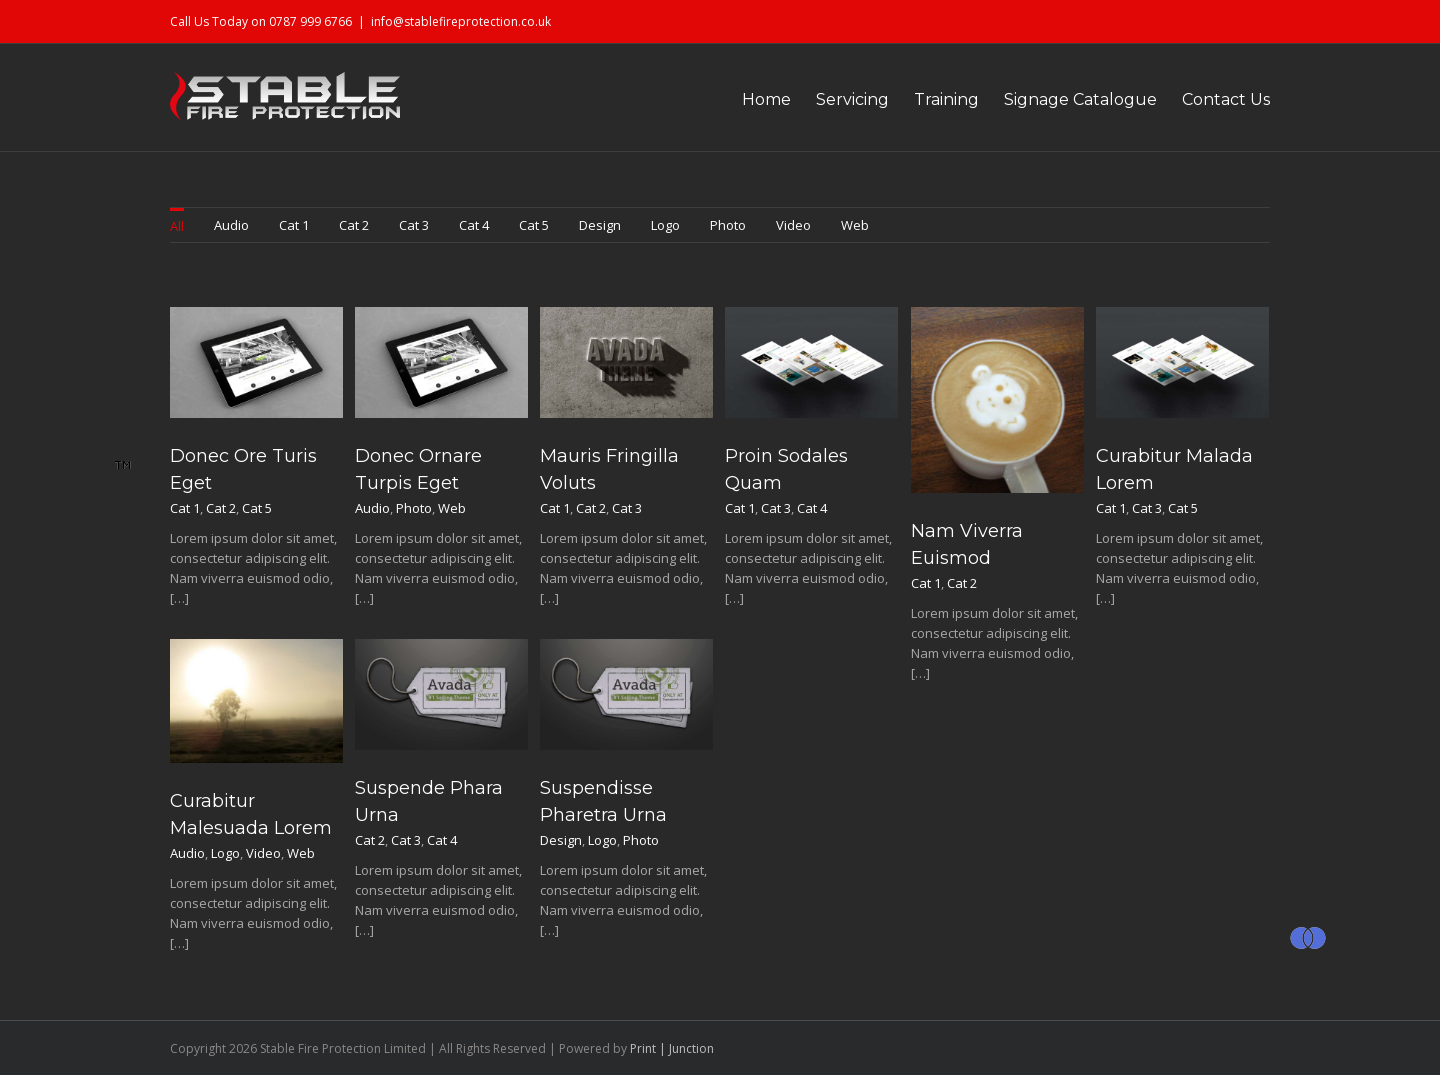 This screenshot has width=1440, height=1075. What do you see at coordinates (123, 465) in the screenshot?
I see `indicates trademarked content or branding` at bounding box center [123, 465].